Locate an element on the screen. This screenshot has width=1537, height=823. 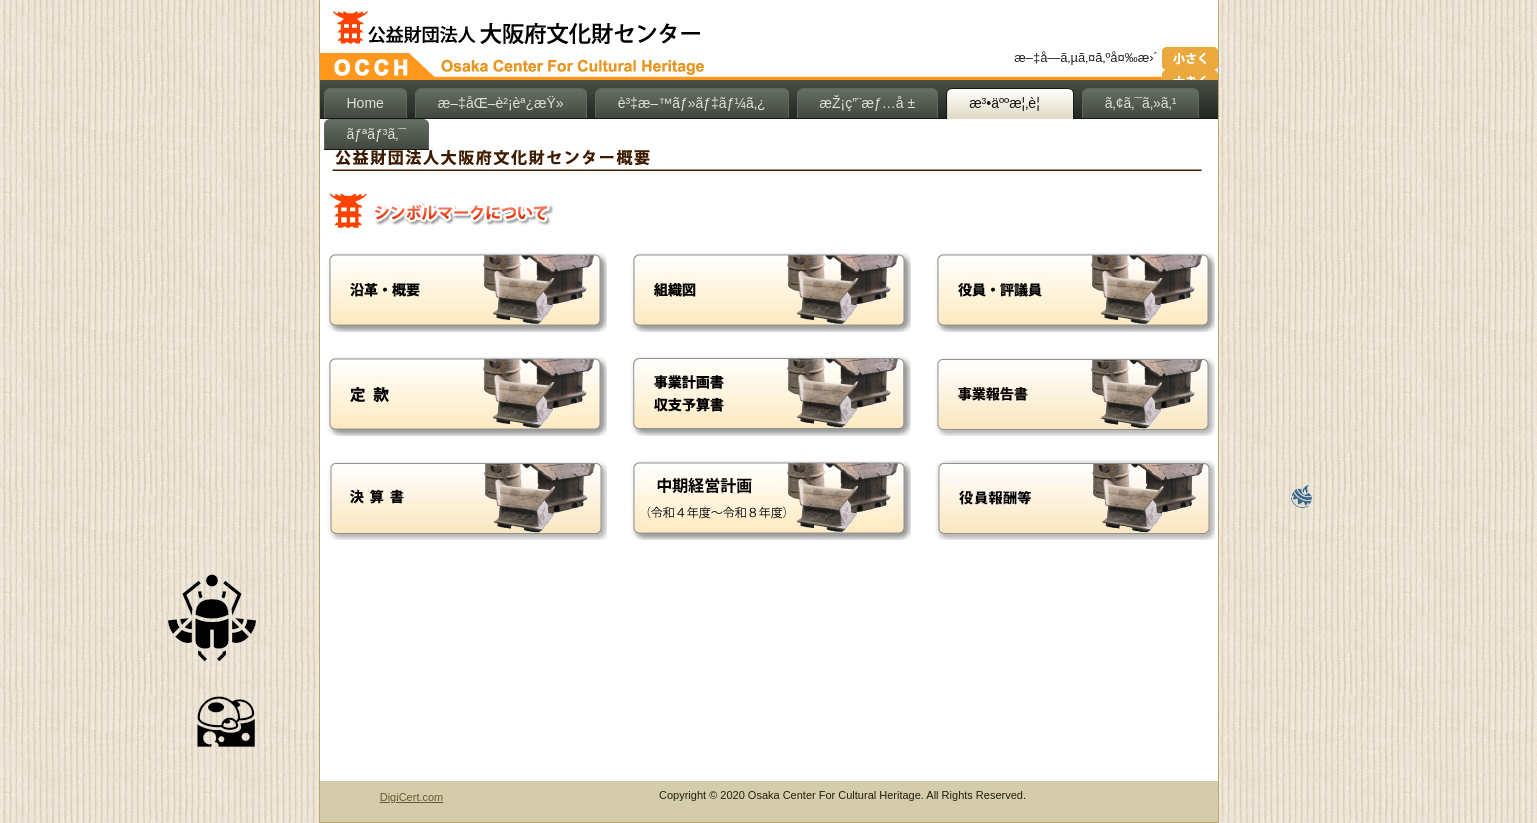
indicates a brewing or crafting process in progress is located at coordinates (226, 718).